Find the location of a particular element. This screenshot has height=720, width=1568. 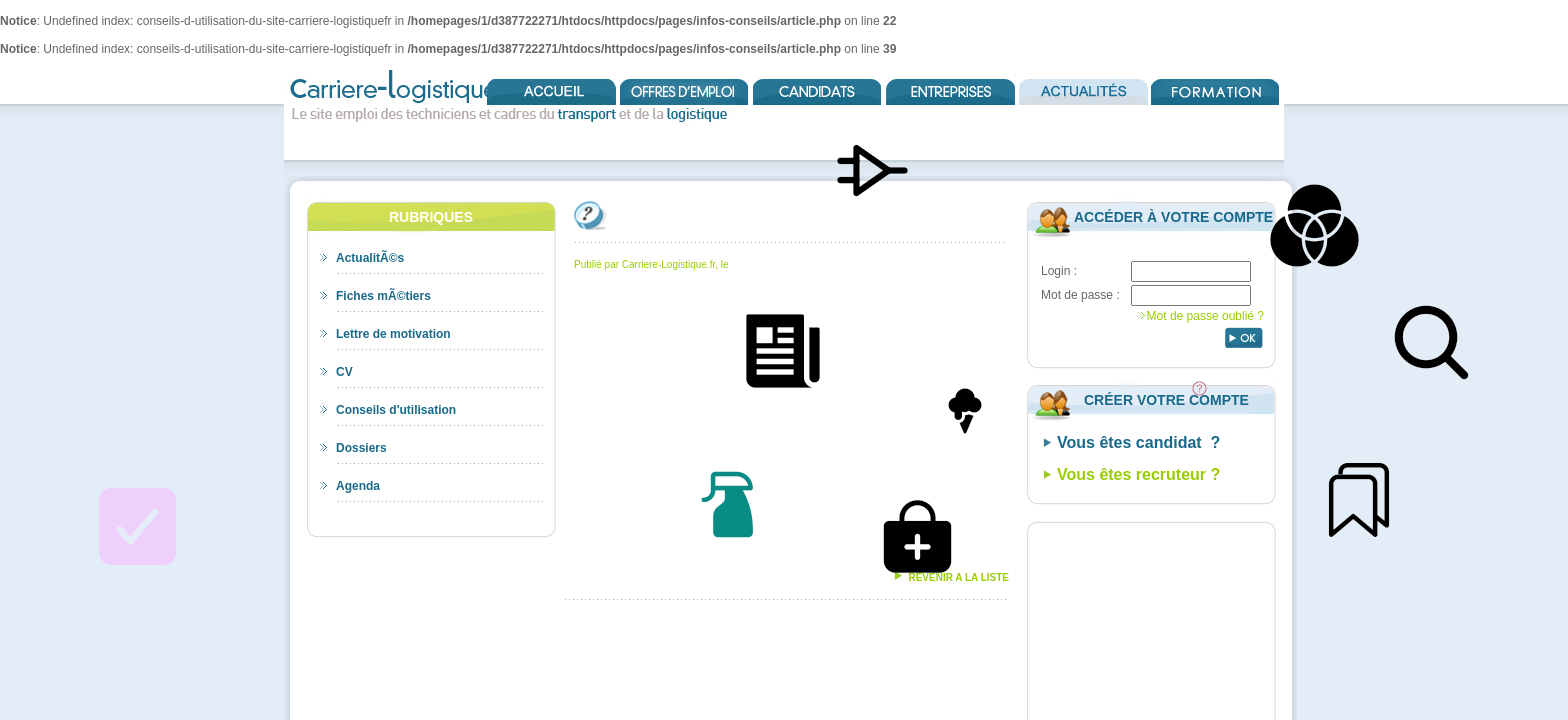

browse desserts or sweet treats is located at coordinates (965, 411).